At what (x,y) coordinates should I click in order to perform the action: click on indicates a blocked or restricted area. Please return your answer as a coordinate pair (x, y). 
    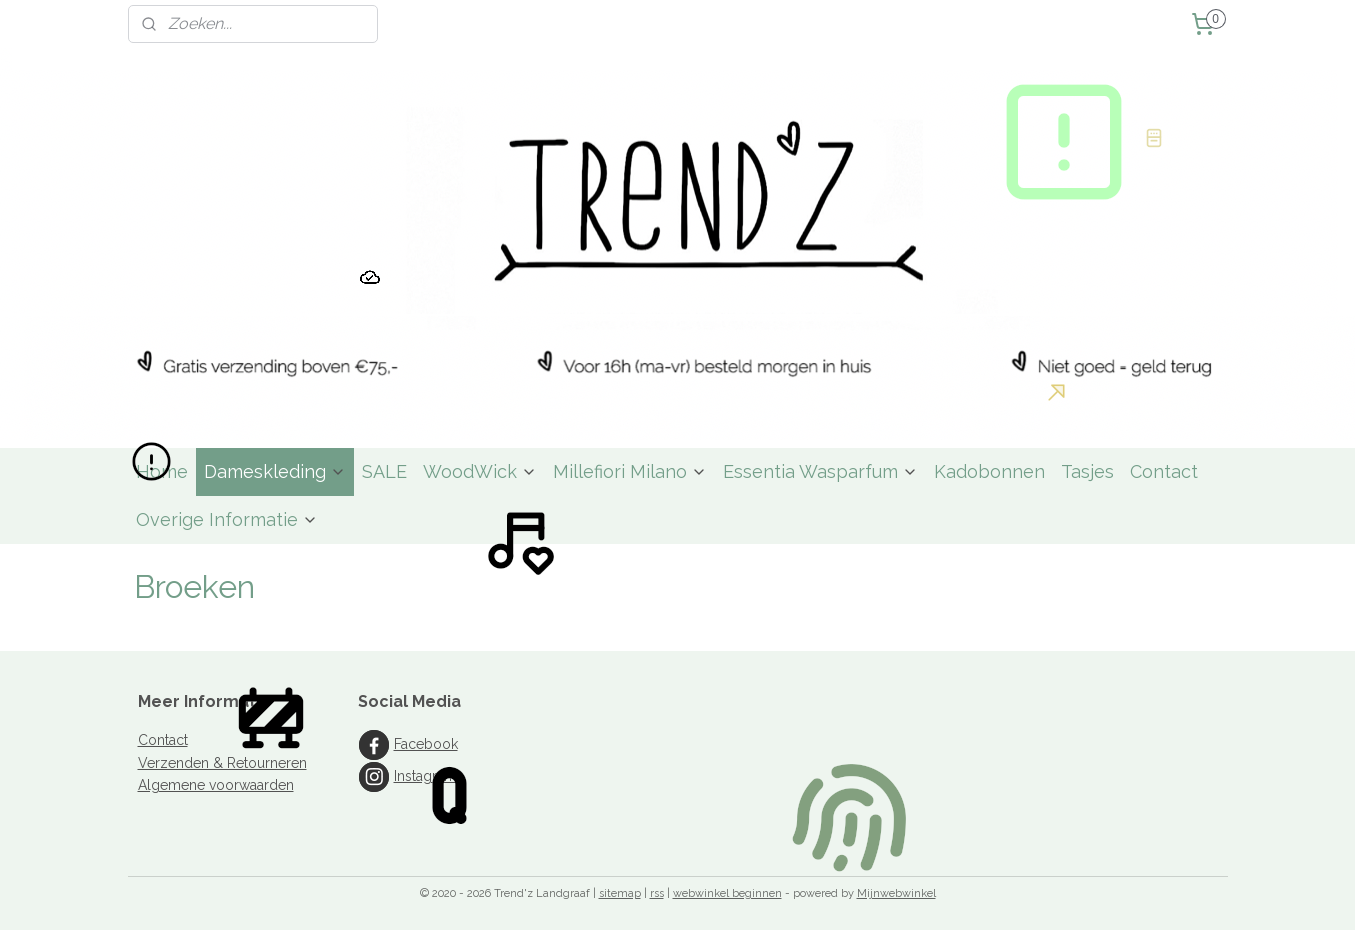
    Looking at the image, I should click on (271, 716).